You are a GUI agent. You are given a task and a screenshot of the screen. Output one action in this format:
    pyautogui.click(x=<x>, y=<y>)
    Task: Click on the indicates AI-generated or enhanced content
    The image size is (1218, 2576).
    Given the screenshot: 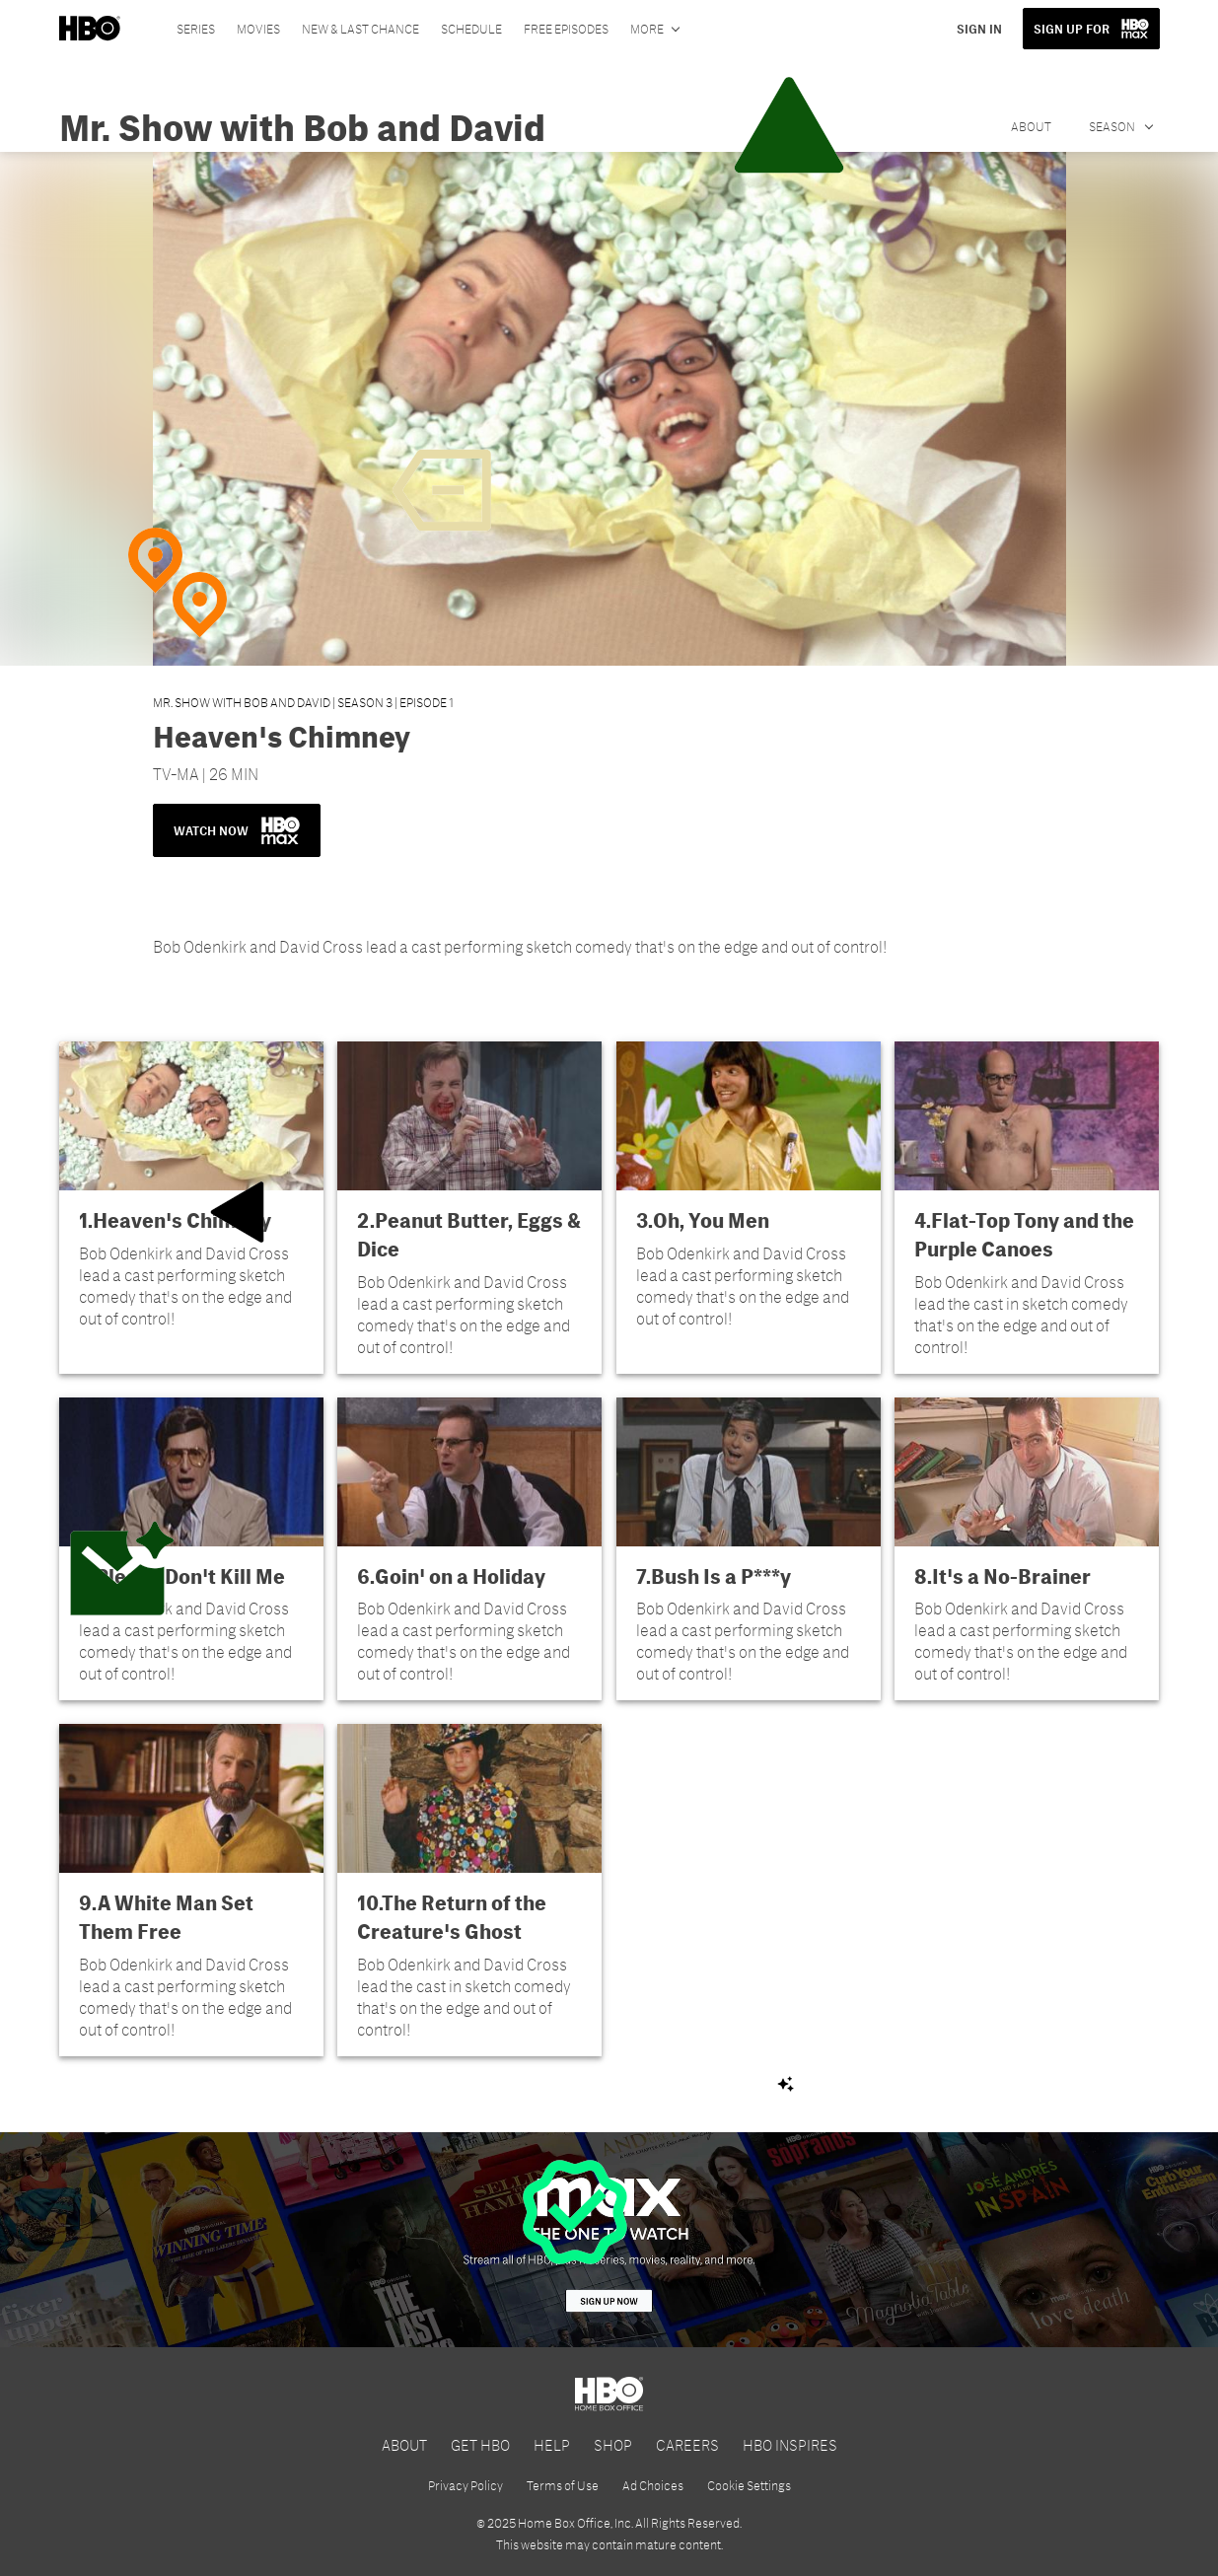 What is the action you would take?
    pyautogui.click(x=786, y=2084)
    